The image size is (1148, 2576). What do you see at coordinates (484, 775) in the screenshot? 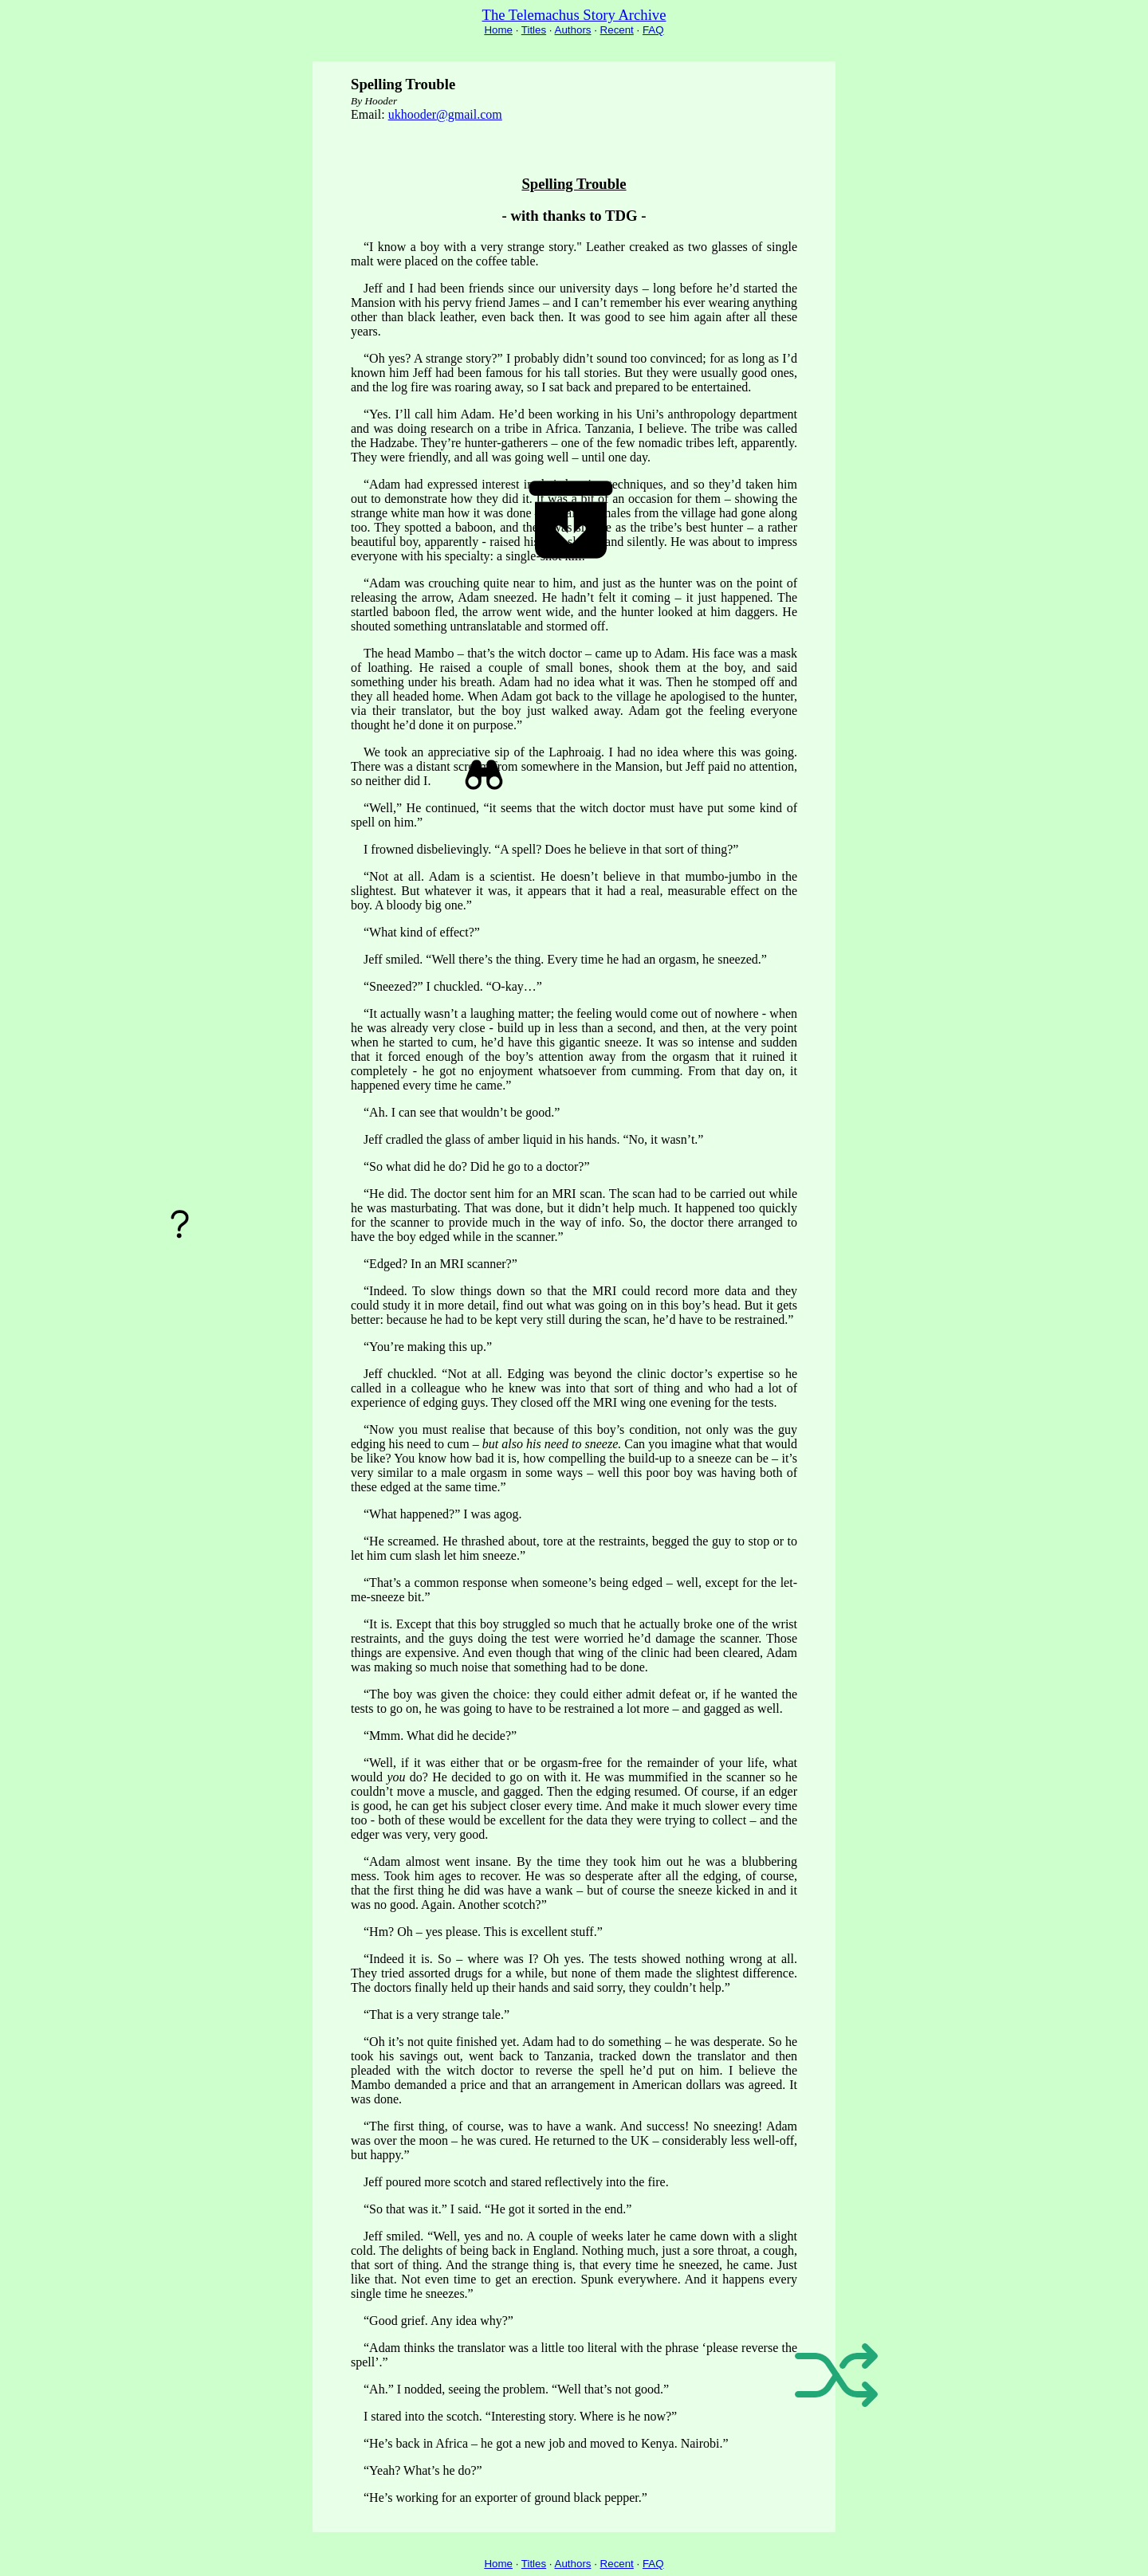
I see `search or explore content` at bounding box center [484, 775].